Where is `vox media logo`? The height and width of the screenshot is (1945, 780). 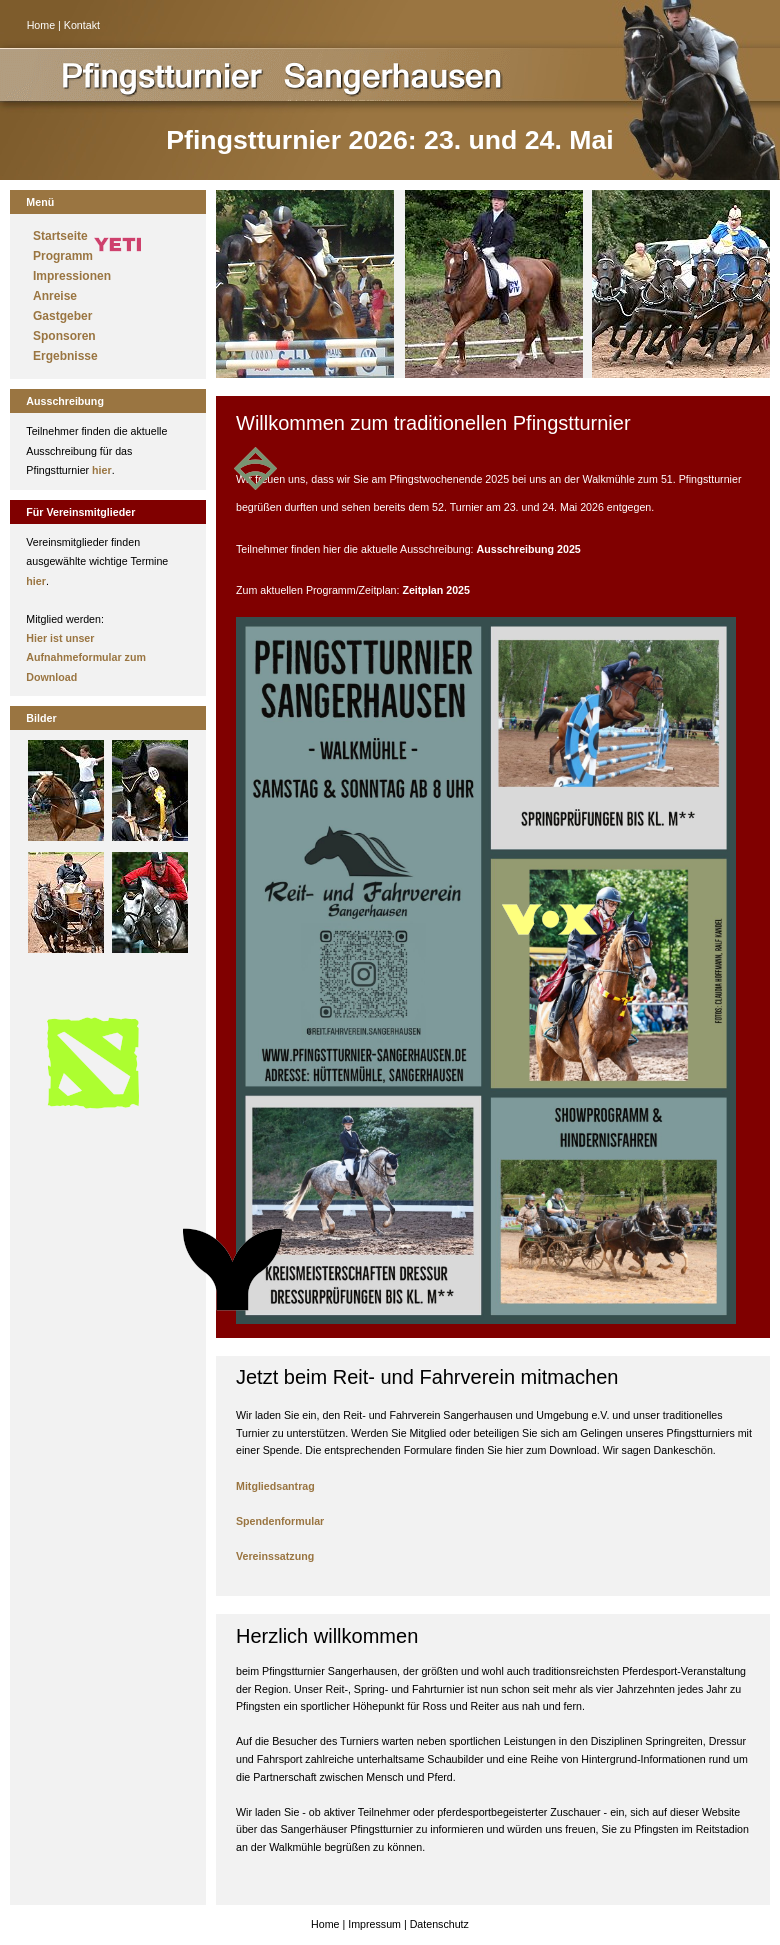
vox media logo is located at coordinates (549, 919).